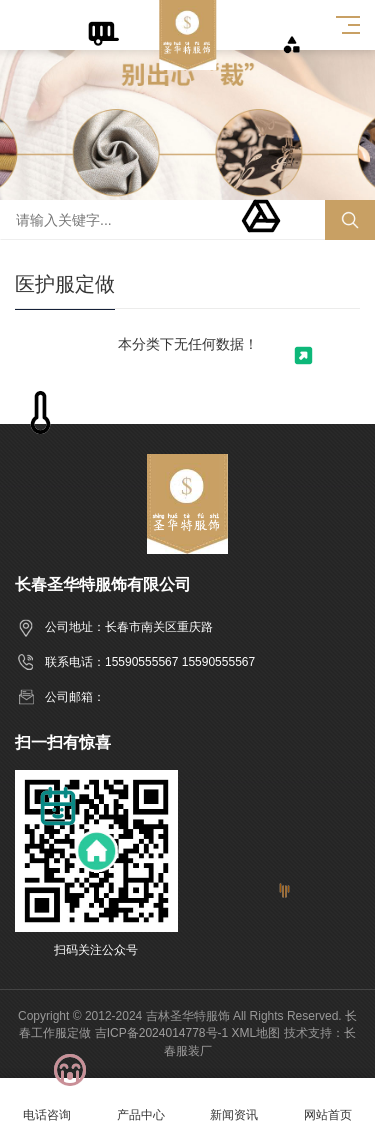 The width and height of the screenshot is (375, 1128). I want to click on open link in a new window or tab, so click(303, 355).